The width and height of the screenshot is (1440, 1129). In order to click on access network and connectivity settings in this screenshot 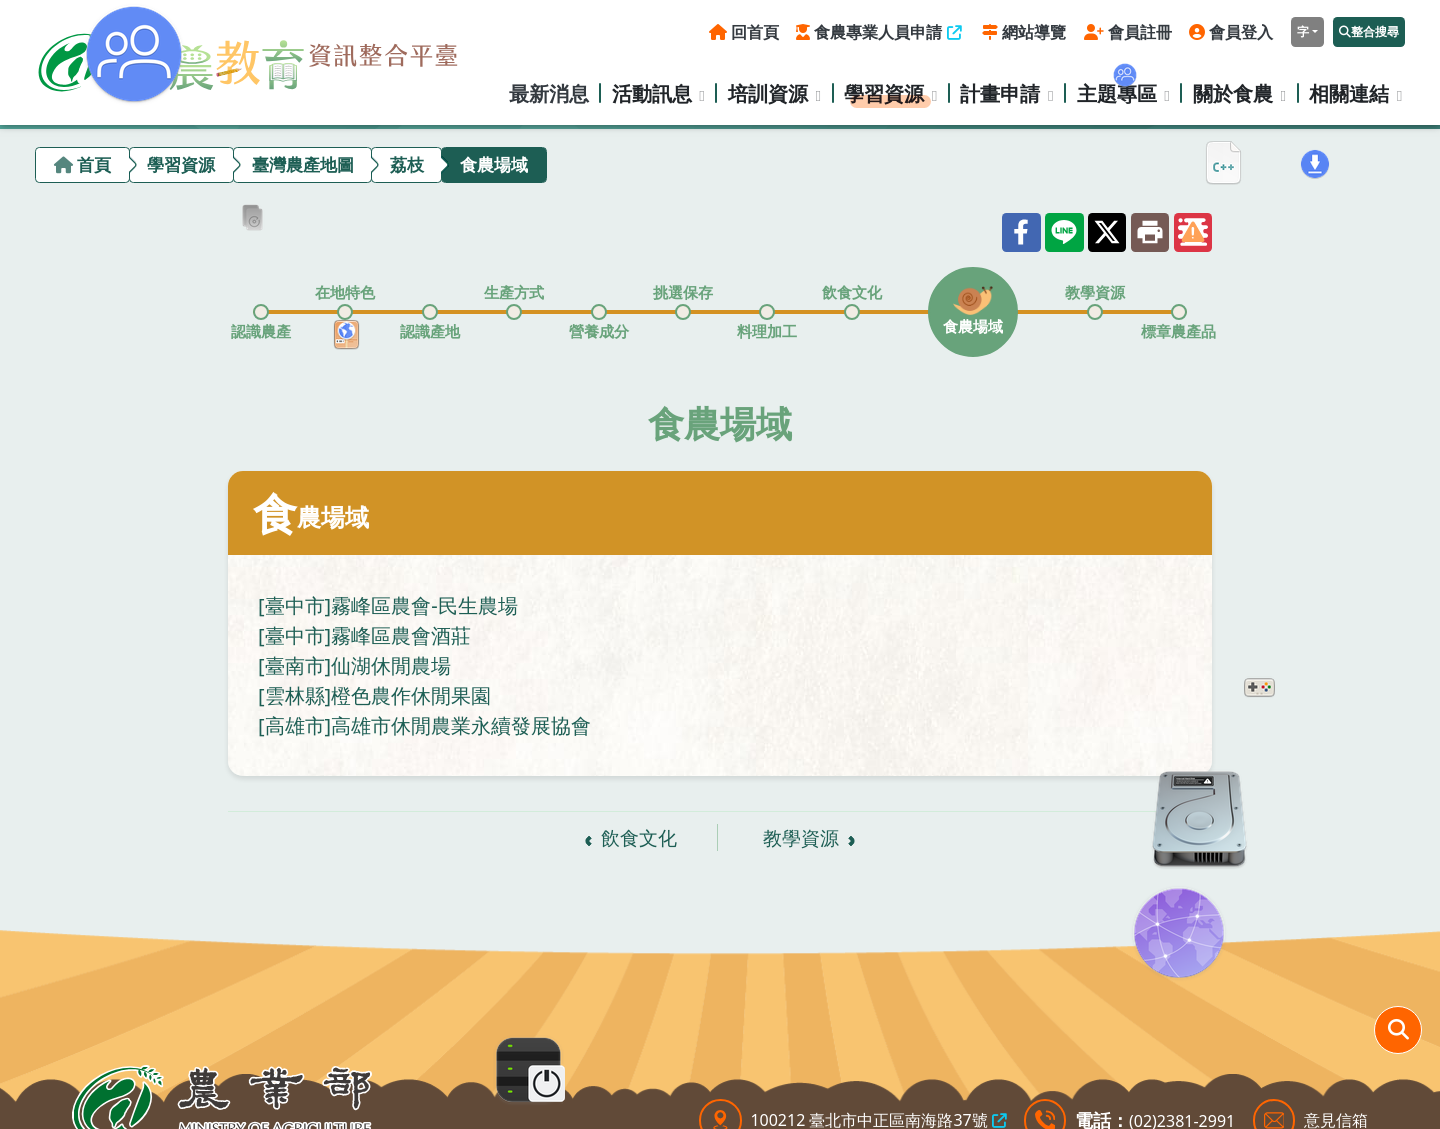, I will do `click(1179, 933)`.